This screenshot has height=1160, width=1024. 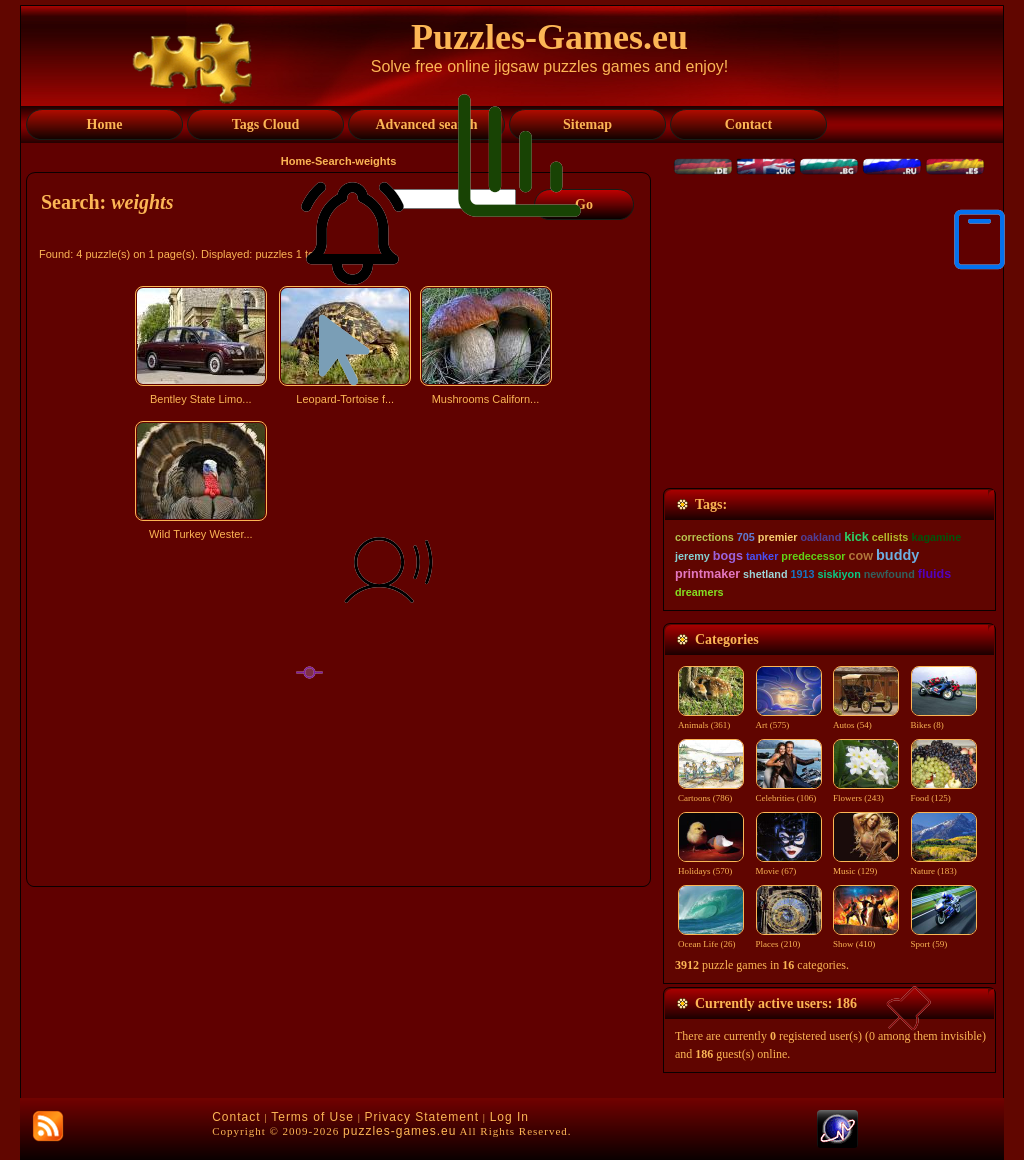 What do you see at coordinates (519, 155) in the screenshot?
I see `view declining metrics or statistics` at bounding box center [519, 155].